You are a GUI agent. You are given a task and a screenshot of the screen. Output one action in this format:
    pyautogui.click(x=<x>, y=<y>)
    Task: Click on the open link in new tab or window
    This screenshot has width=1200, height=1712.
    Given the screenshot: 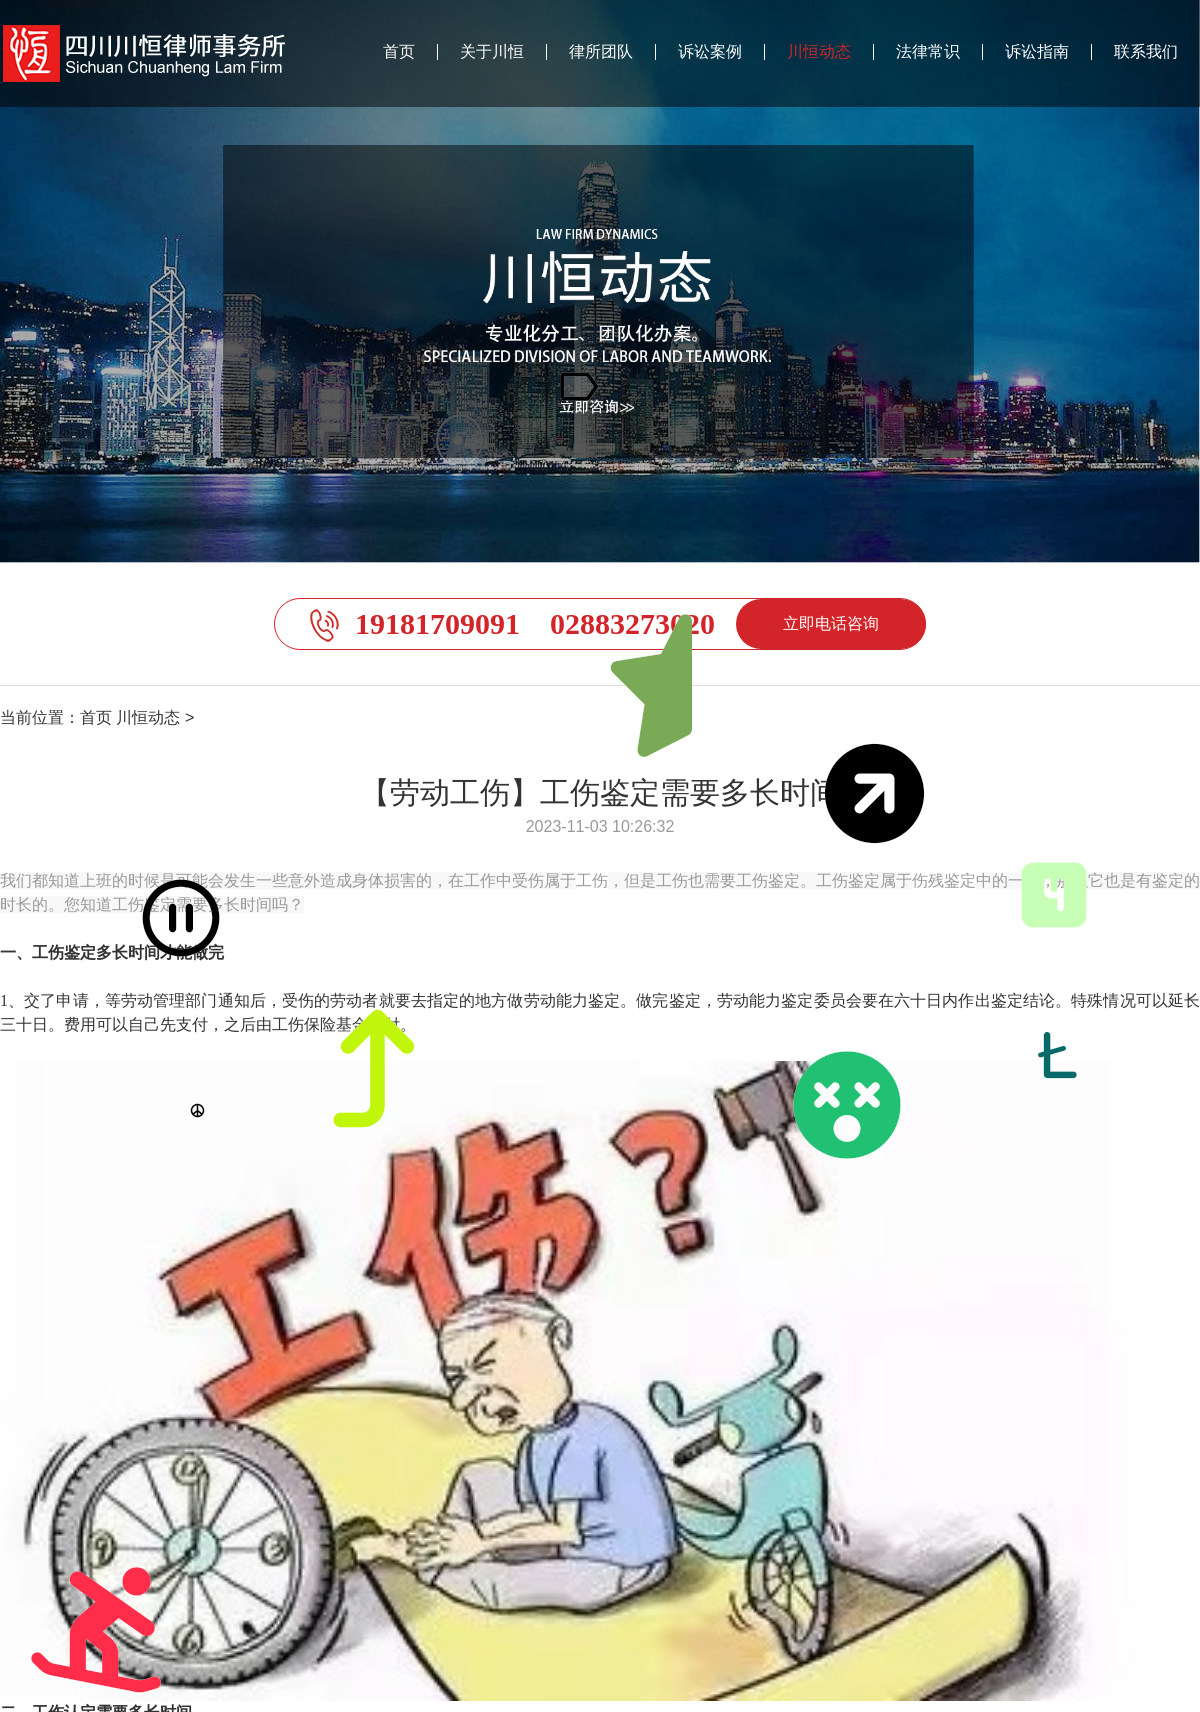 What is the action you would take?
    pyautogui.click(x=874, y=793)
    